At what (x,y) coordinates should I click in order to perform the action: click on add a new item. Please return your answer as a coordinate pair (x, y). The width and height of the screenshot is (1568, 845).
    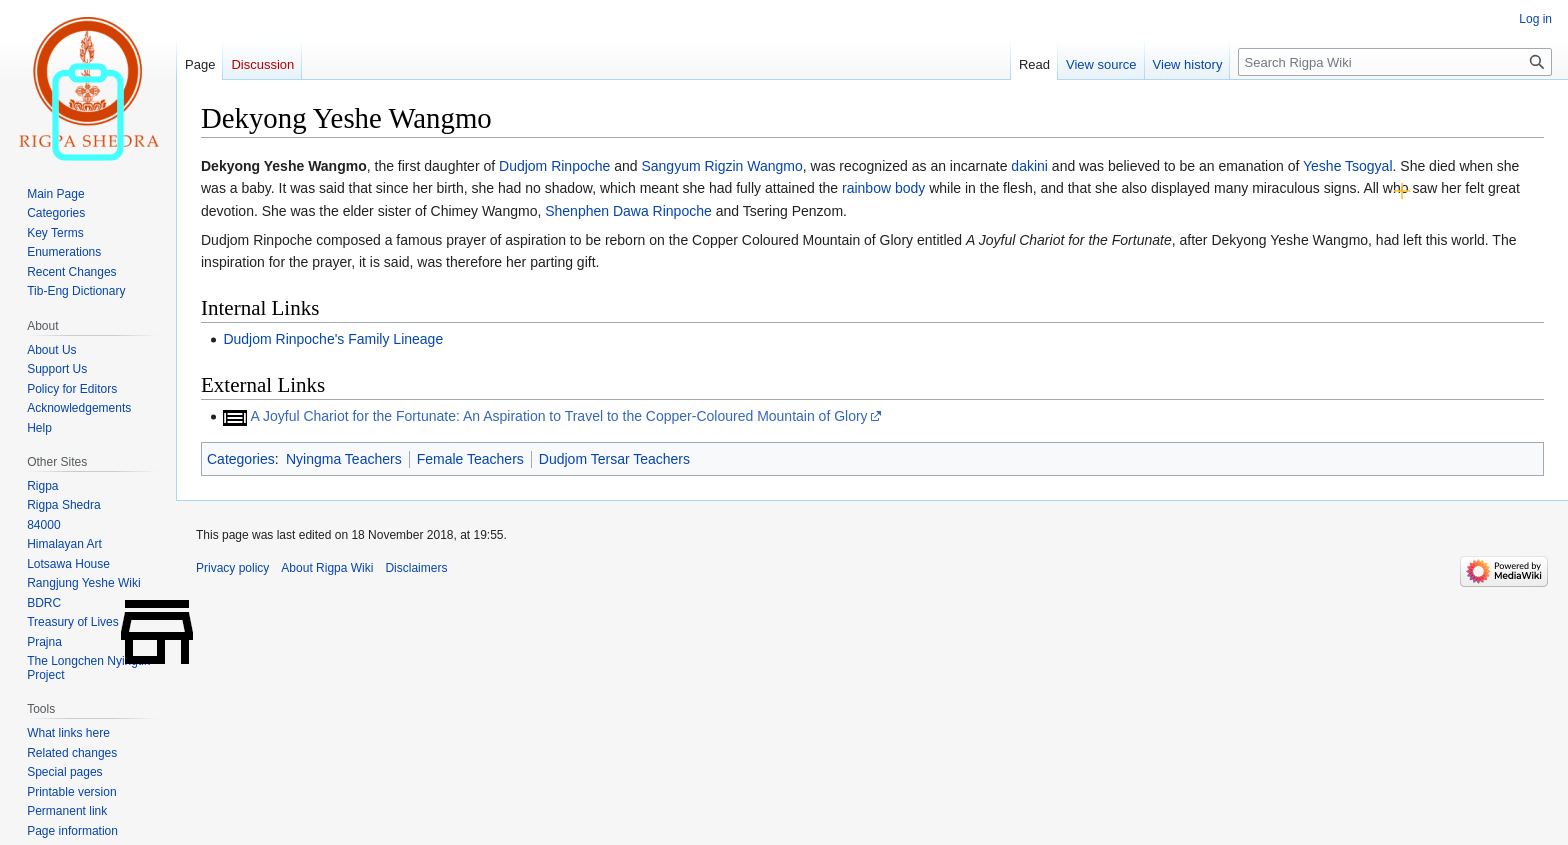
    Looking at the image, I should click on (1402, 191).